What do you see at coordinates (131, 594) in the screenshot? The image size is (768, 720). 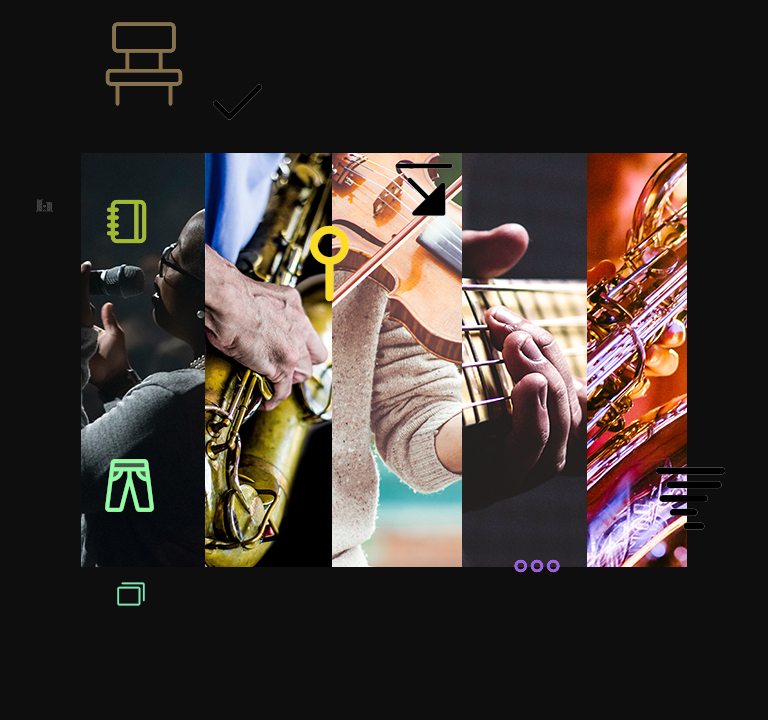 I see `view stacked cards or layers` at bounding box center [131, 594].